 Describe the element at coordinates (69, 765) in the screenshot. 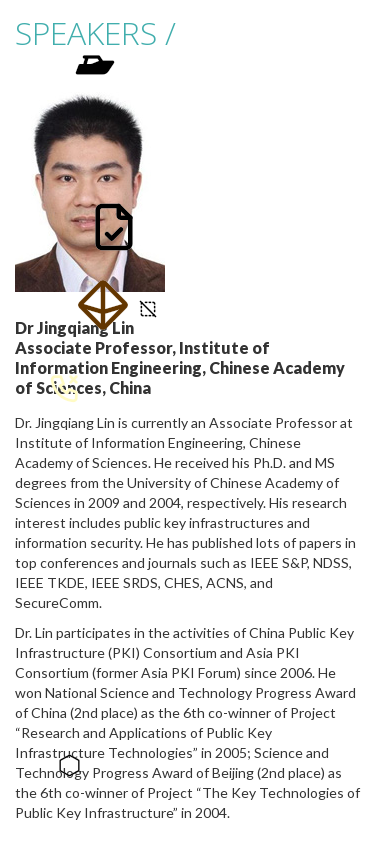

I see `indicates a hexagonal shape or geometric element` at that location.